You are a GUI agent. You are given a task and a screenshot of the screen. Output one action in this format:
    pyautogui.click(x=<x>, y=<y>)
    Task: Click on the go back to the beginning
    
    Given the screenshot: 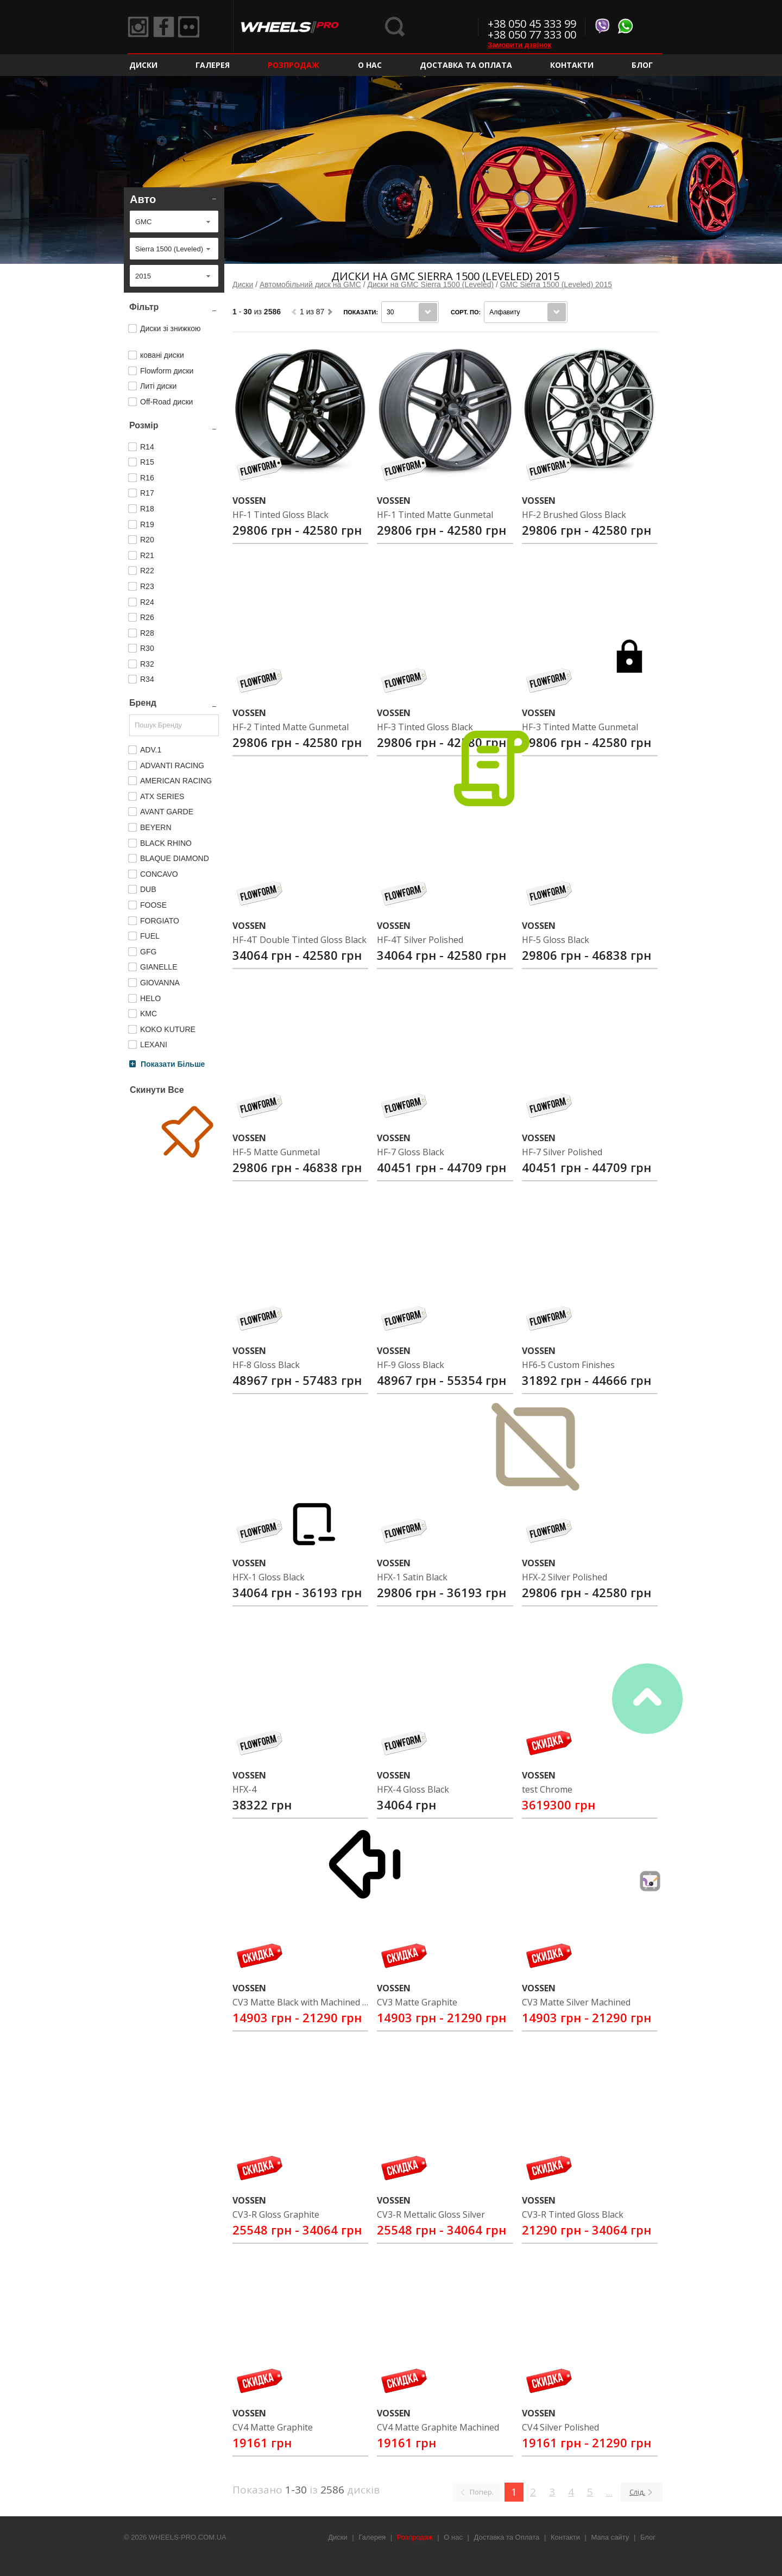 What is the action you would take?
    pyautogui.click(x=367, y=1864)
    